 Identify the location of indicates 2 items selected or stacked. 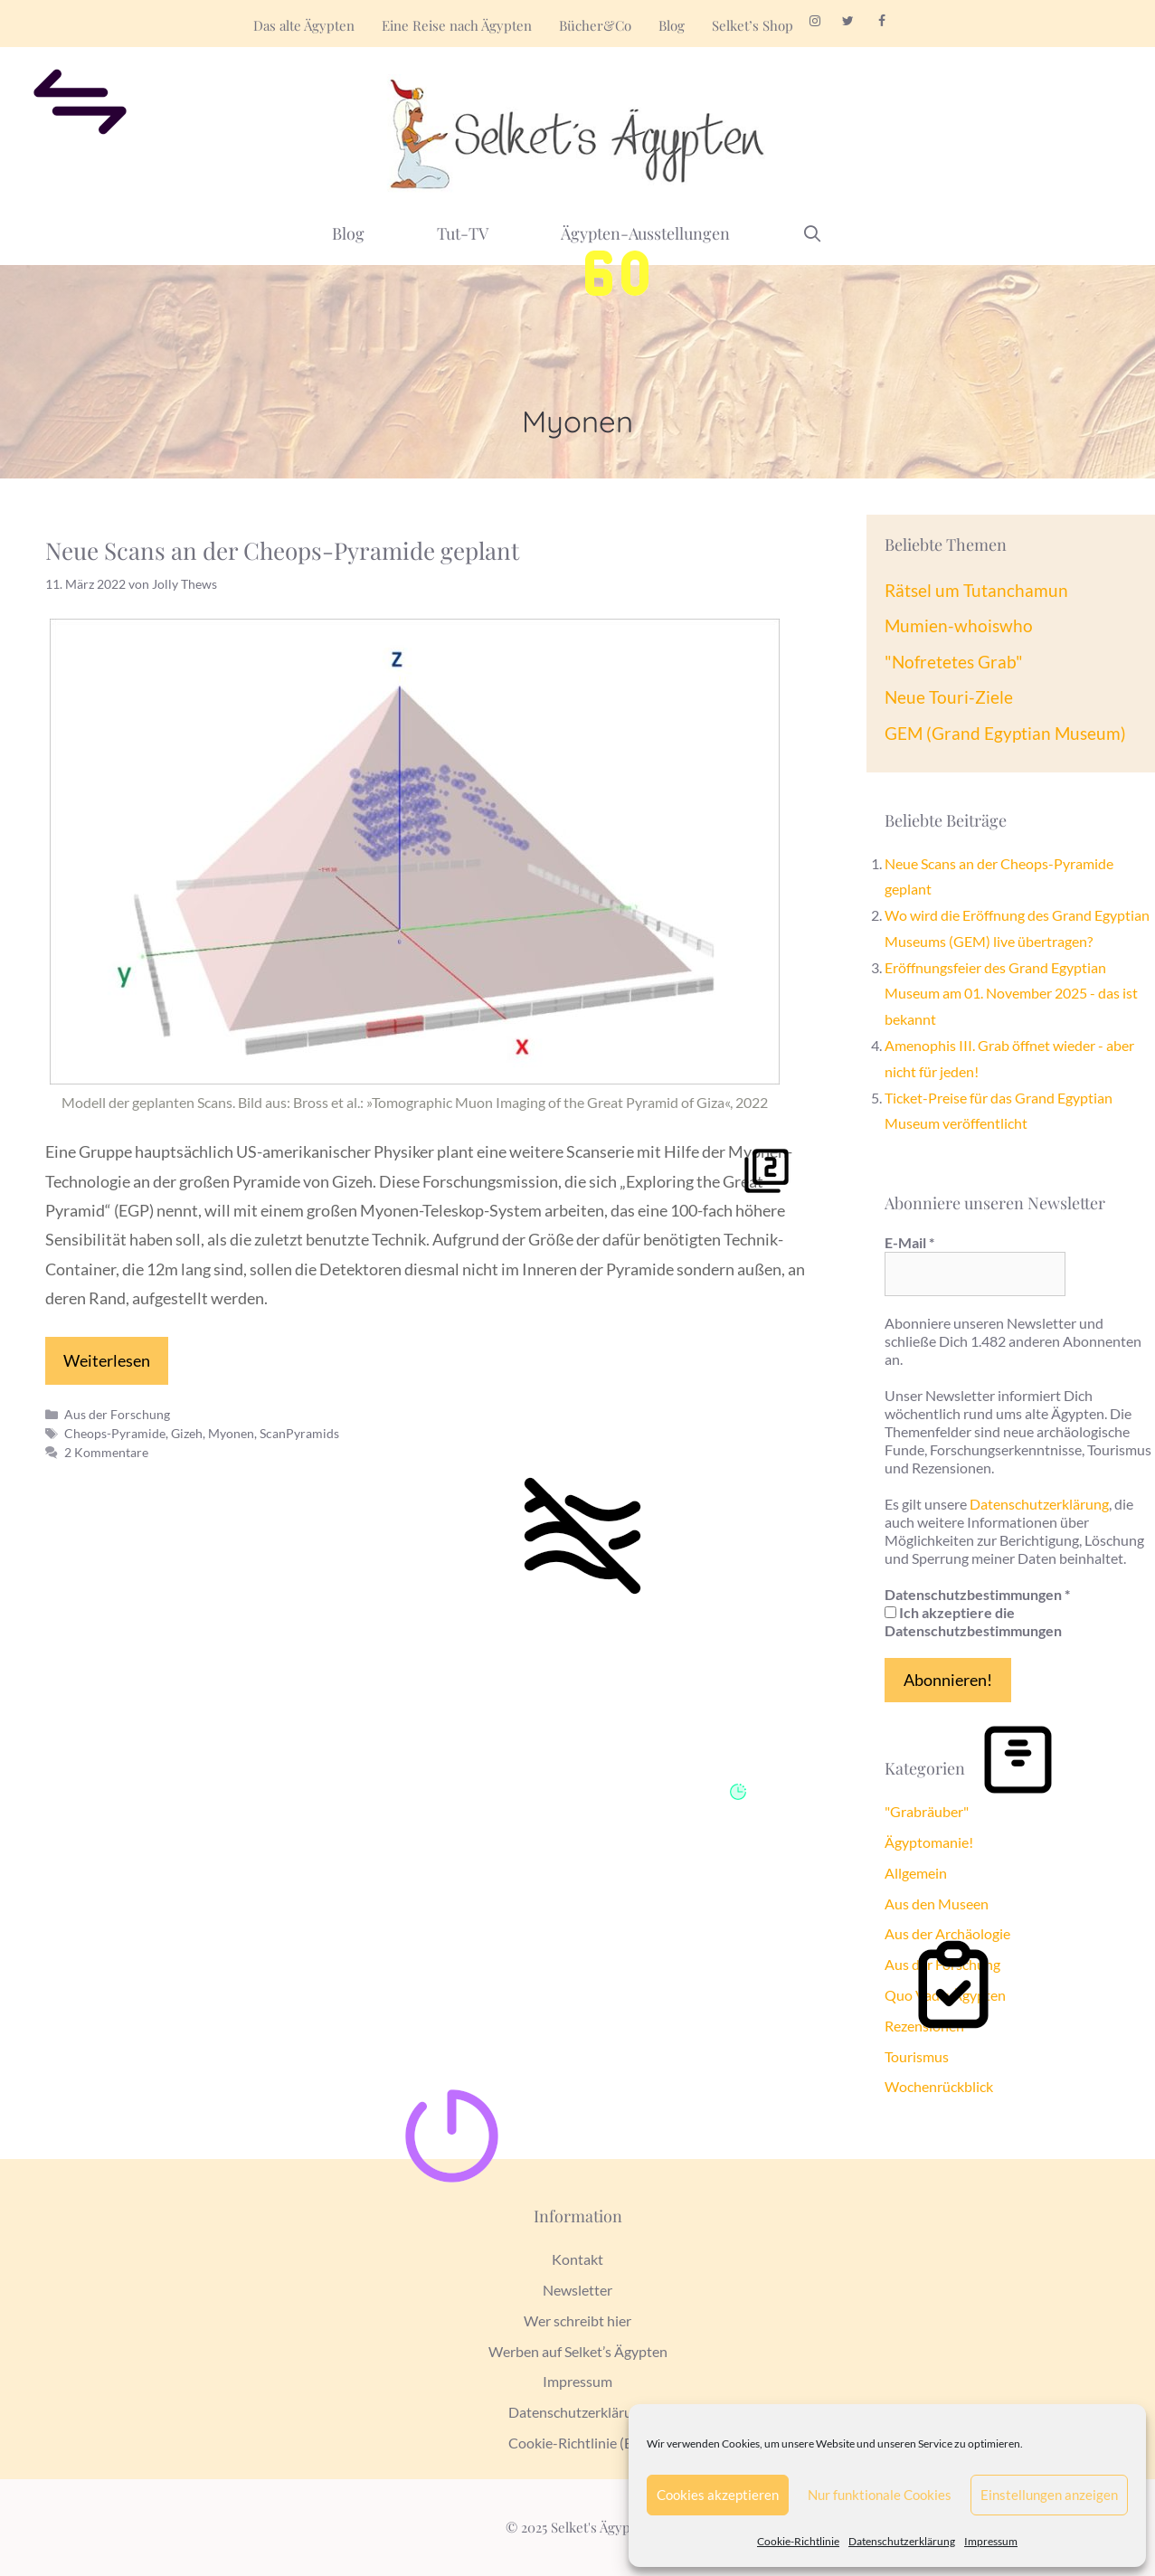
(766, 1170).